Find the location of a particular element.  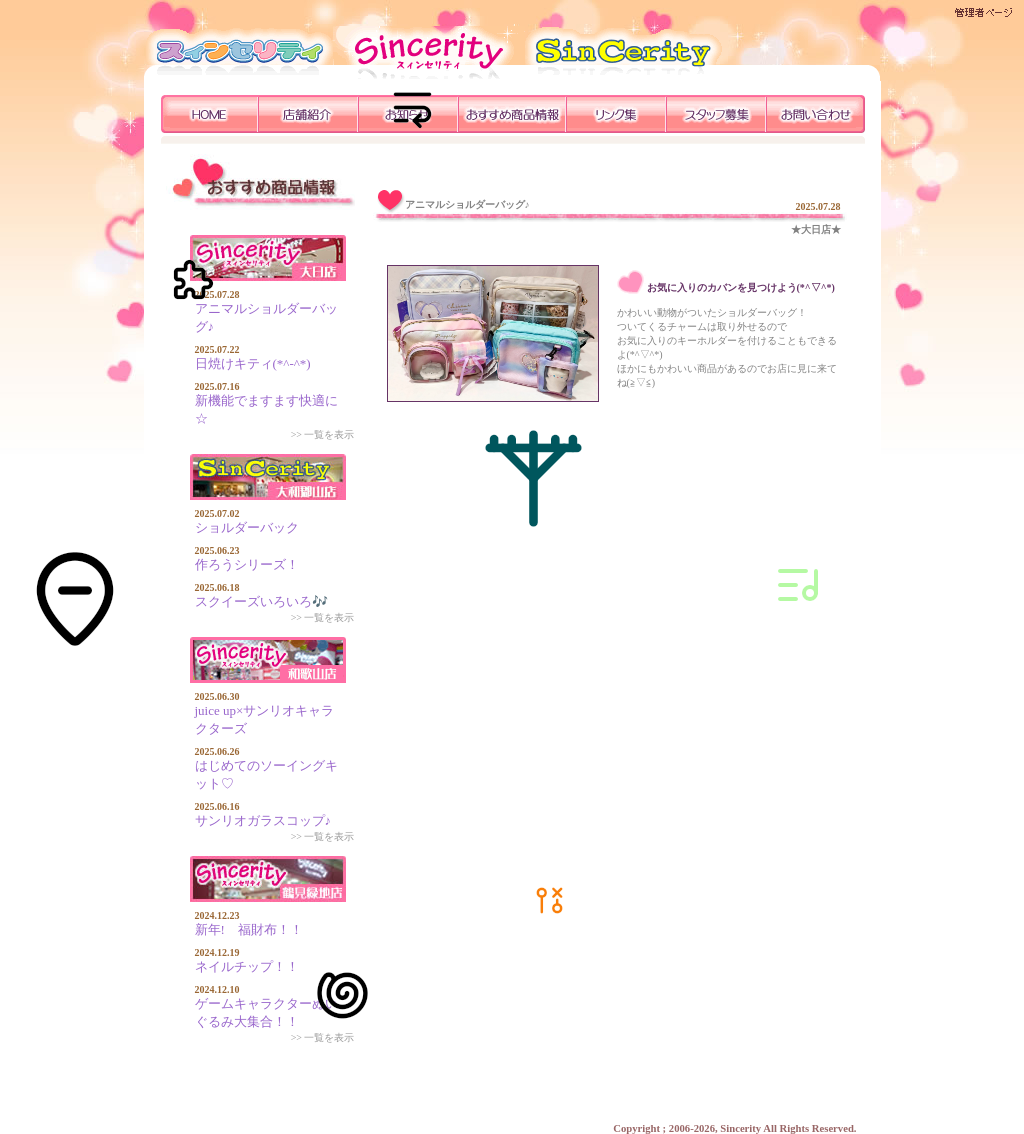

access plugins or extensions is located at coordinates (193, 279).